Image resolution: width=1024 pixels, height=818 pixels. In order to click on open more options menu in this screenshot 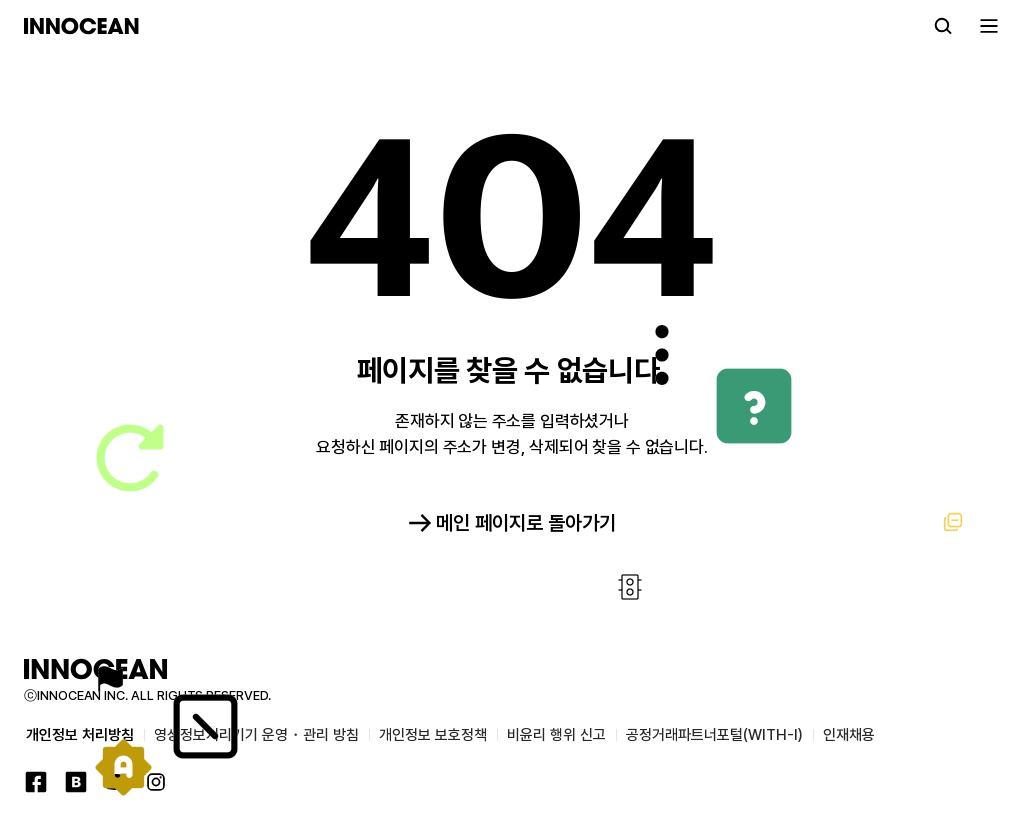, I will do `click(662, 355)`.